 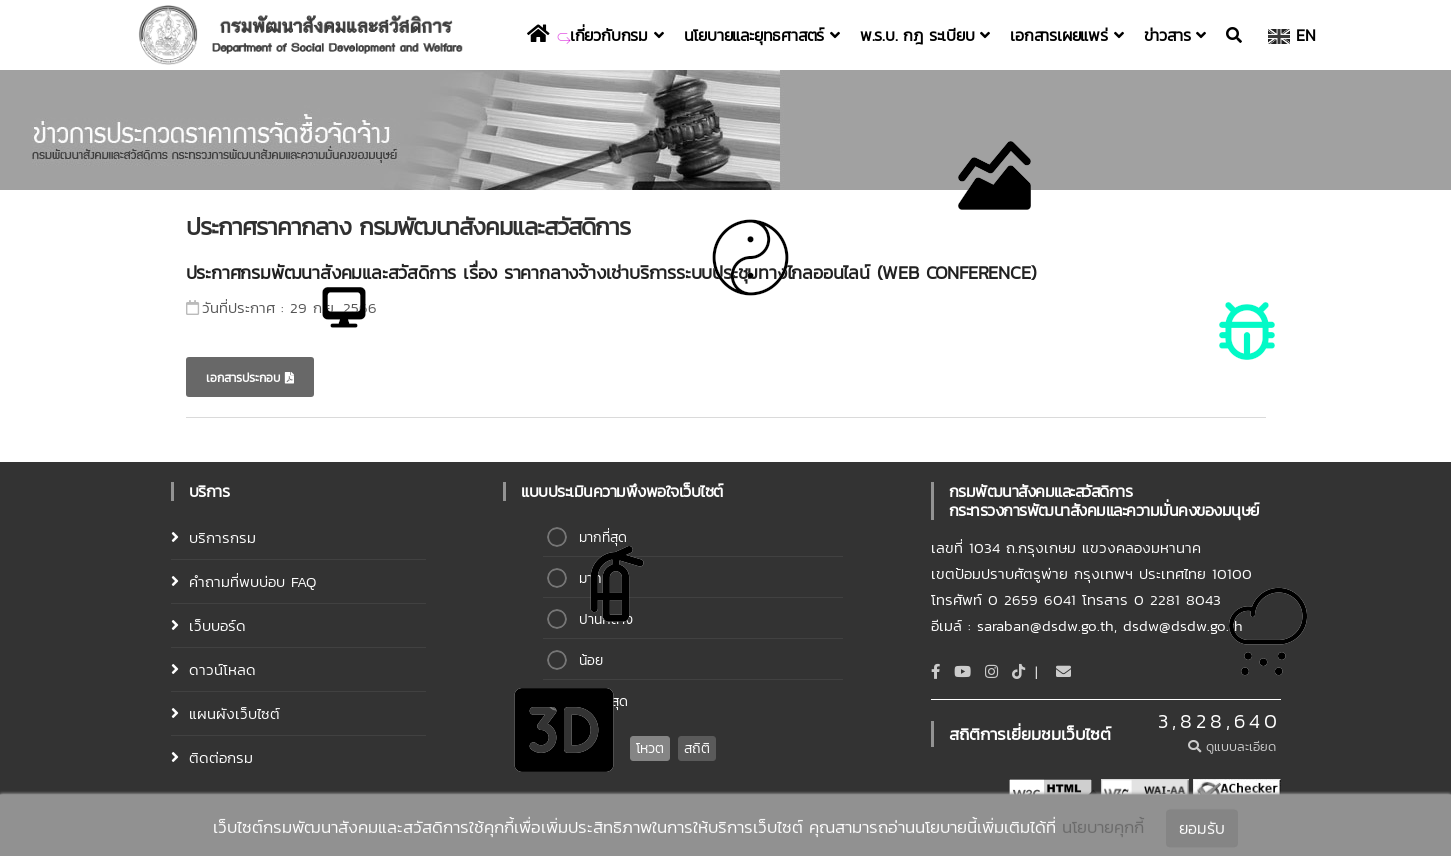 What do you see at coordinates (1247, 330) in the screenshot?
I see `report a bug or issue` at bounding box center [1247, 330].